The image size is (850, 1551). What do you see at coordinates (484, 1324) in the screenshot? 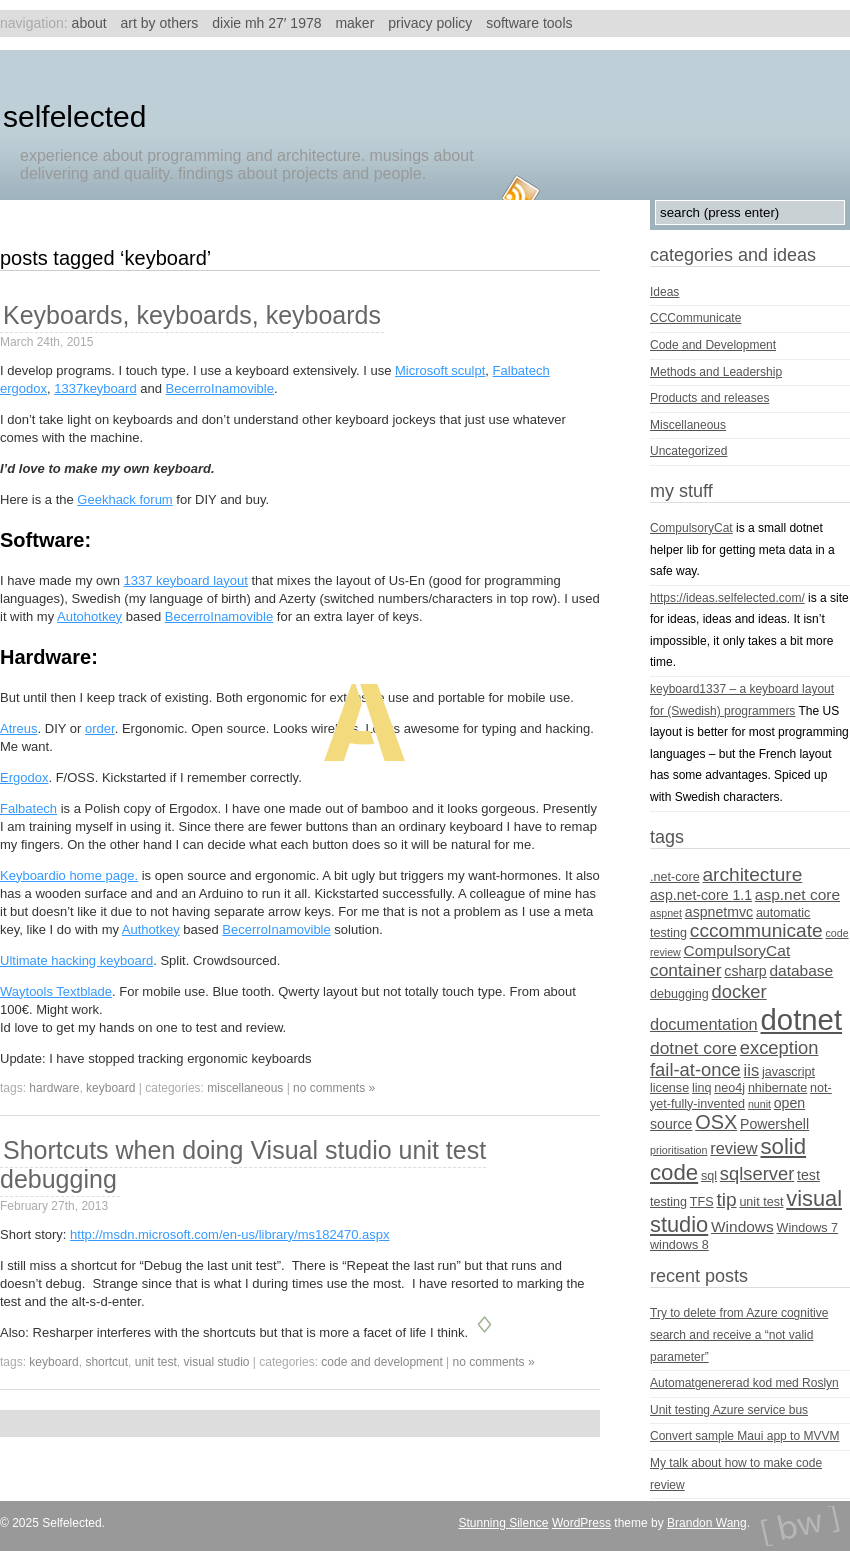
I see `indicates the diamonds suit in a card game` at bounding box center [484, 1324].